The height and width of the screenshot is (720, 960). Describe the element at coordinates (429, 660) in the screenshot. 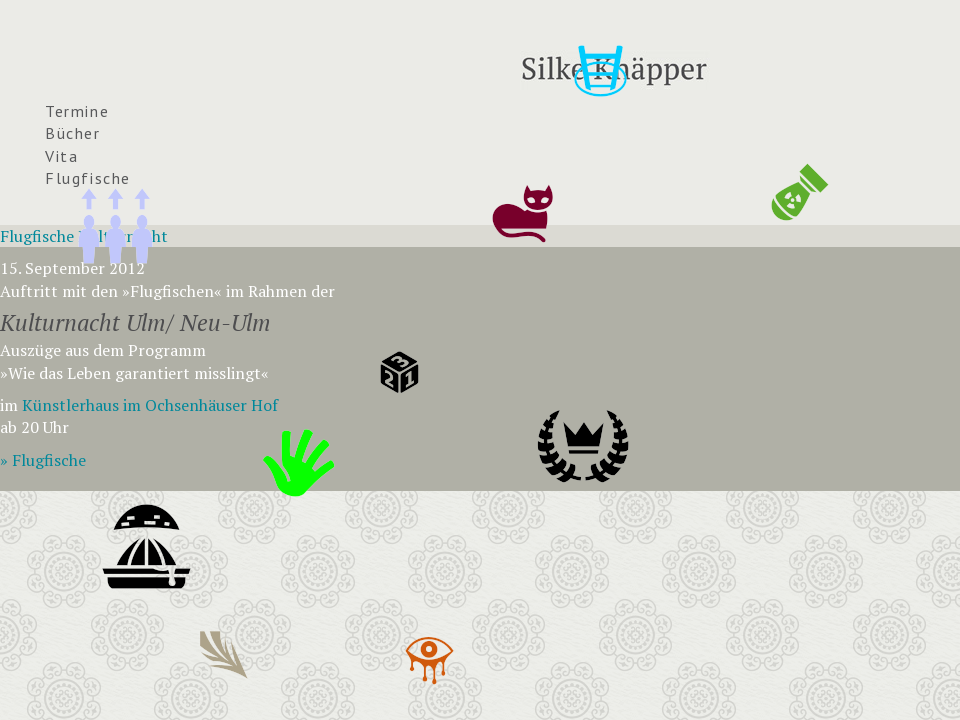

I see `indicates a horror or gore content warning` at that location.